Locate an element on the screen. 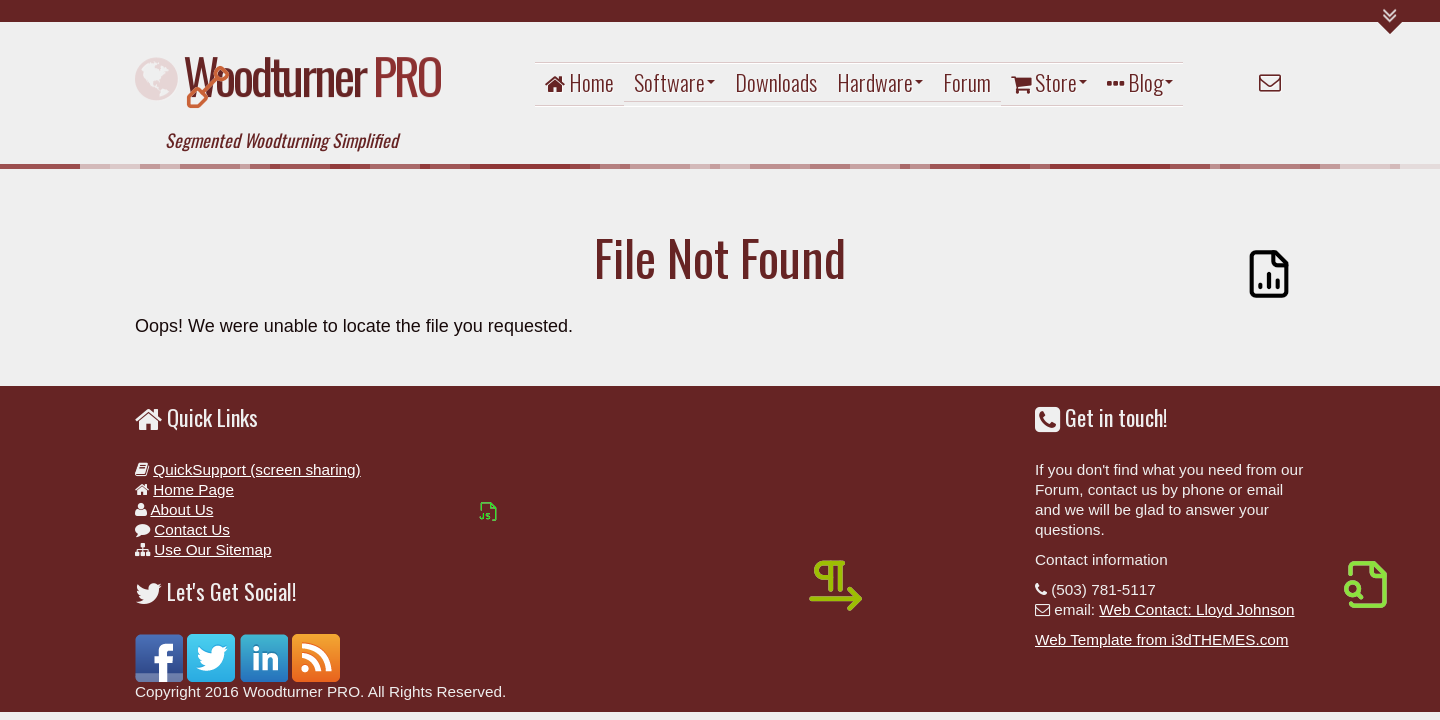  javascript file in a project directory is located at coordinates (488, 511).